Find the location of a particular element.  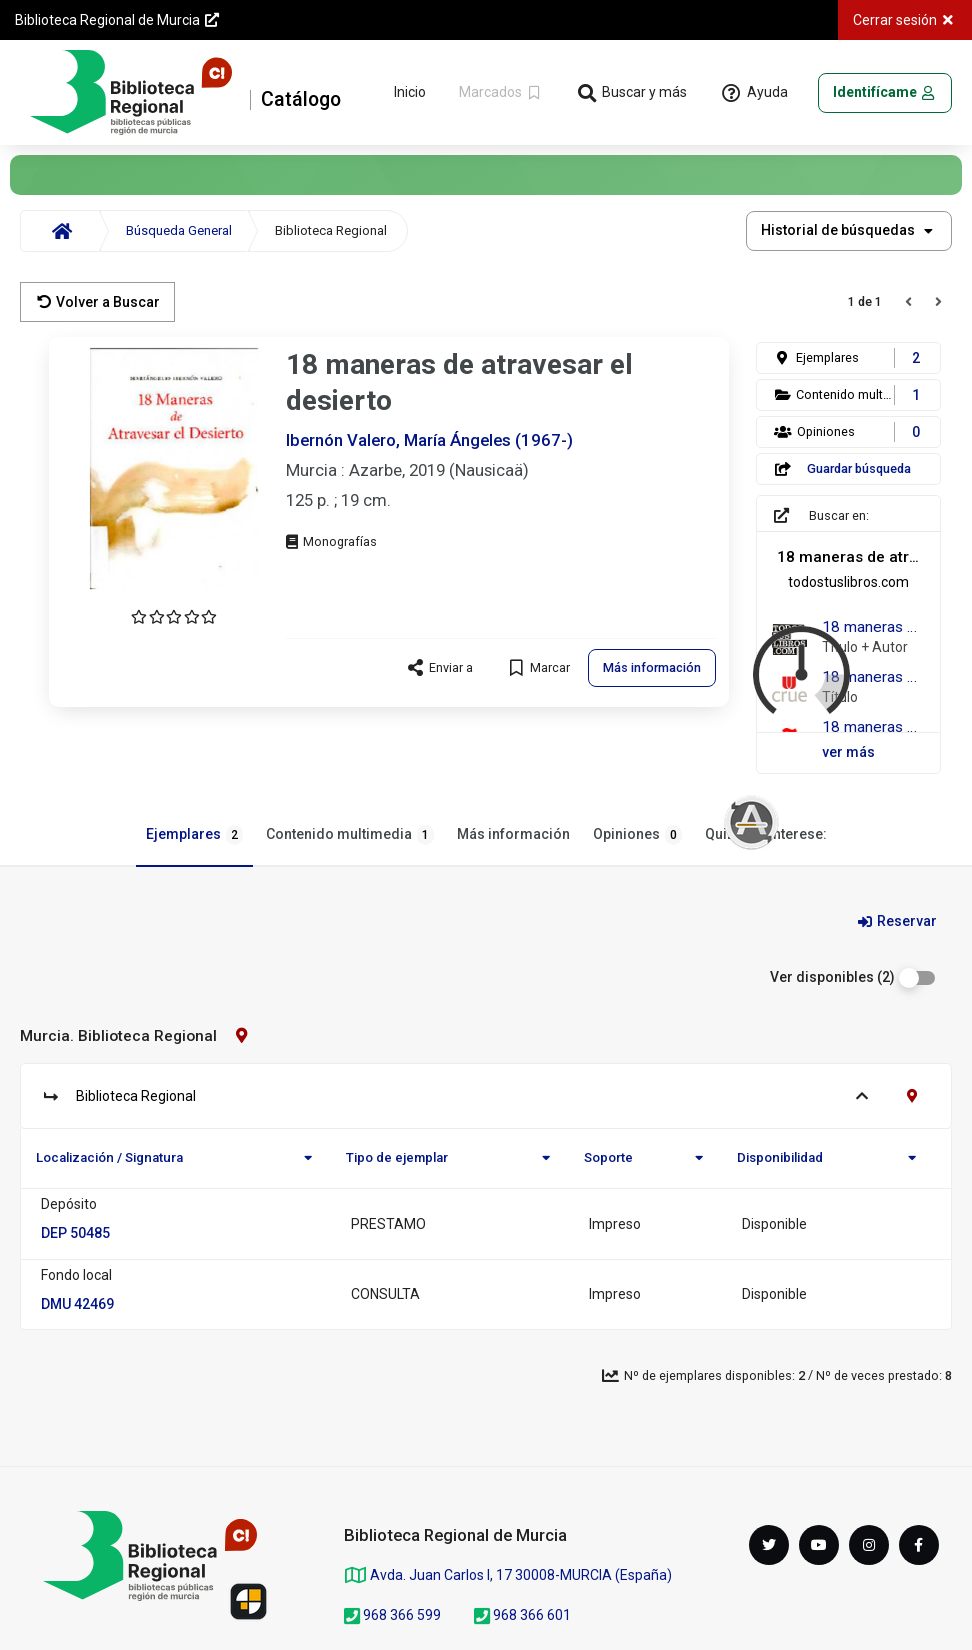

launch shapez 2 game is located at coordinates (248, 1601).